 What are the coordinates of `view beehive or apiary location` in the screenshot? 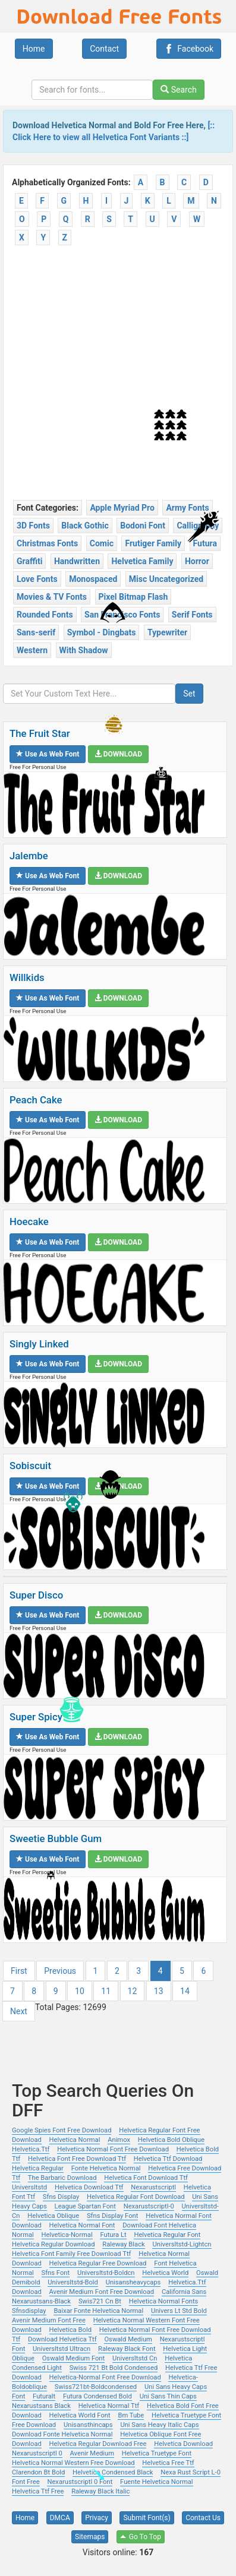 It's located at (114, 724).